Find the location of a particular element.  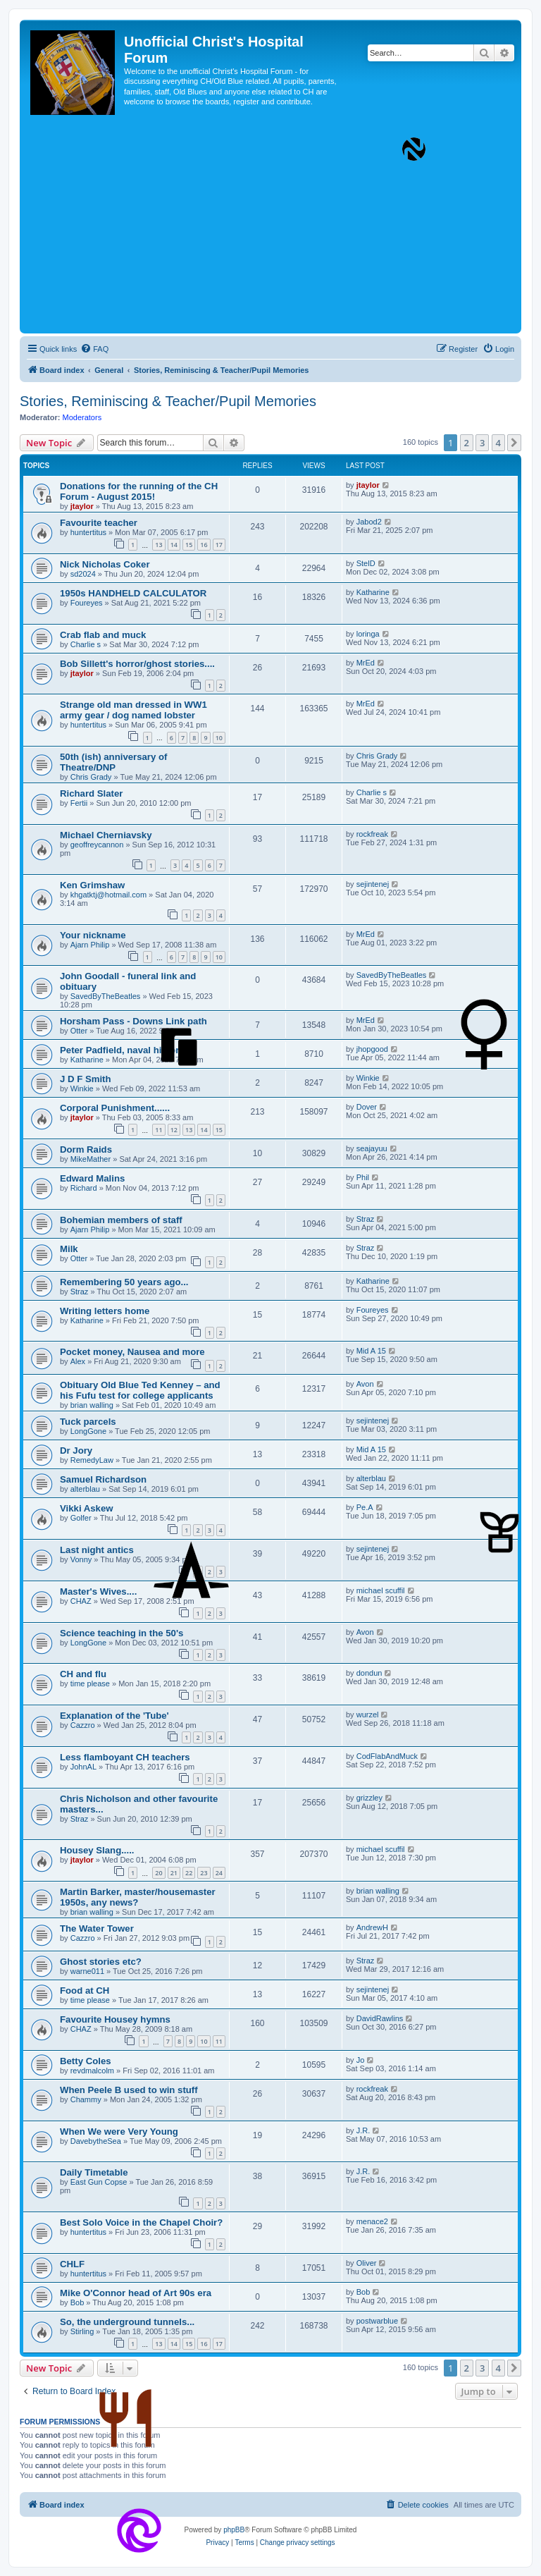

novu notification infrastructure logo is located at coordinates (413, 149).